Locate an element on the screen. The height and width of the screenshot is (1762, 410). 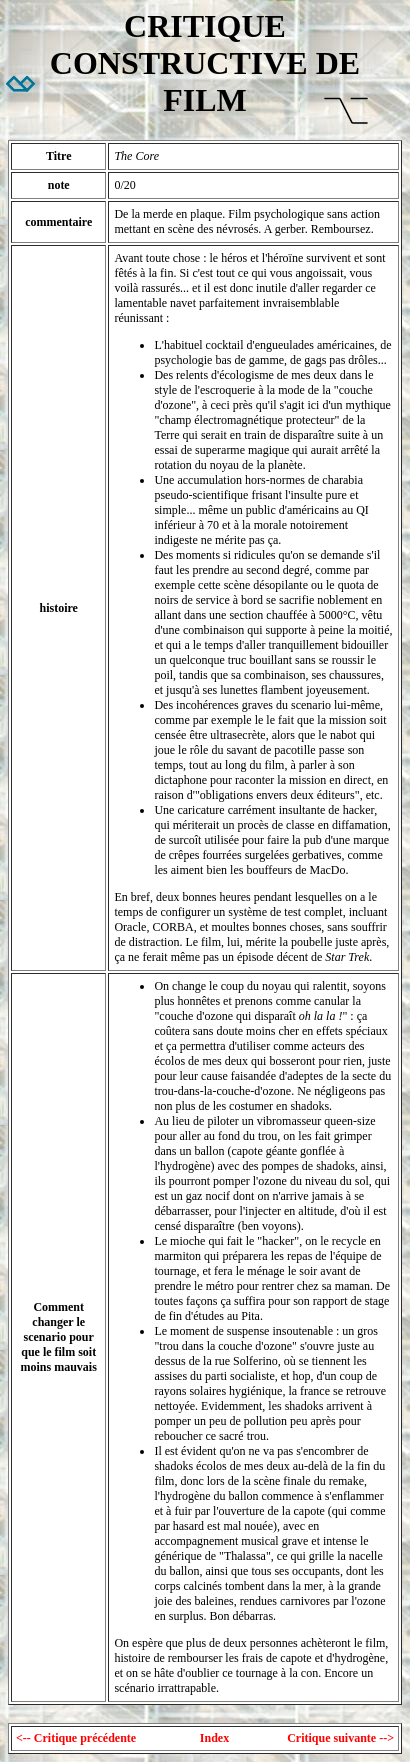
alpine.js framework logo is located at coordinates (20, 84).